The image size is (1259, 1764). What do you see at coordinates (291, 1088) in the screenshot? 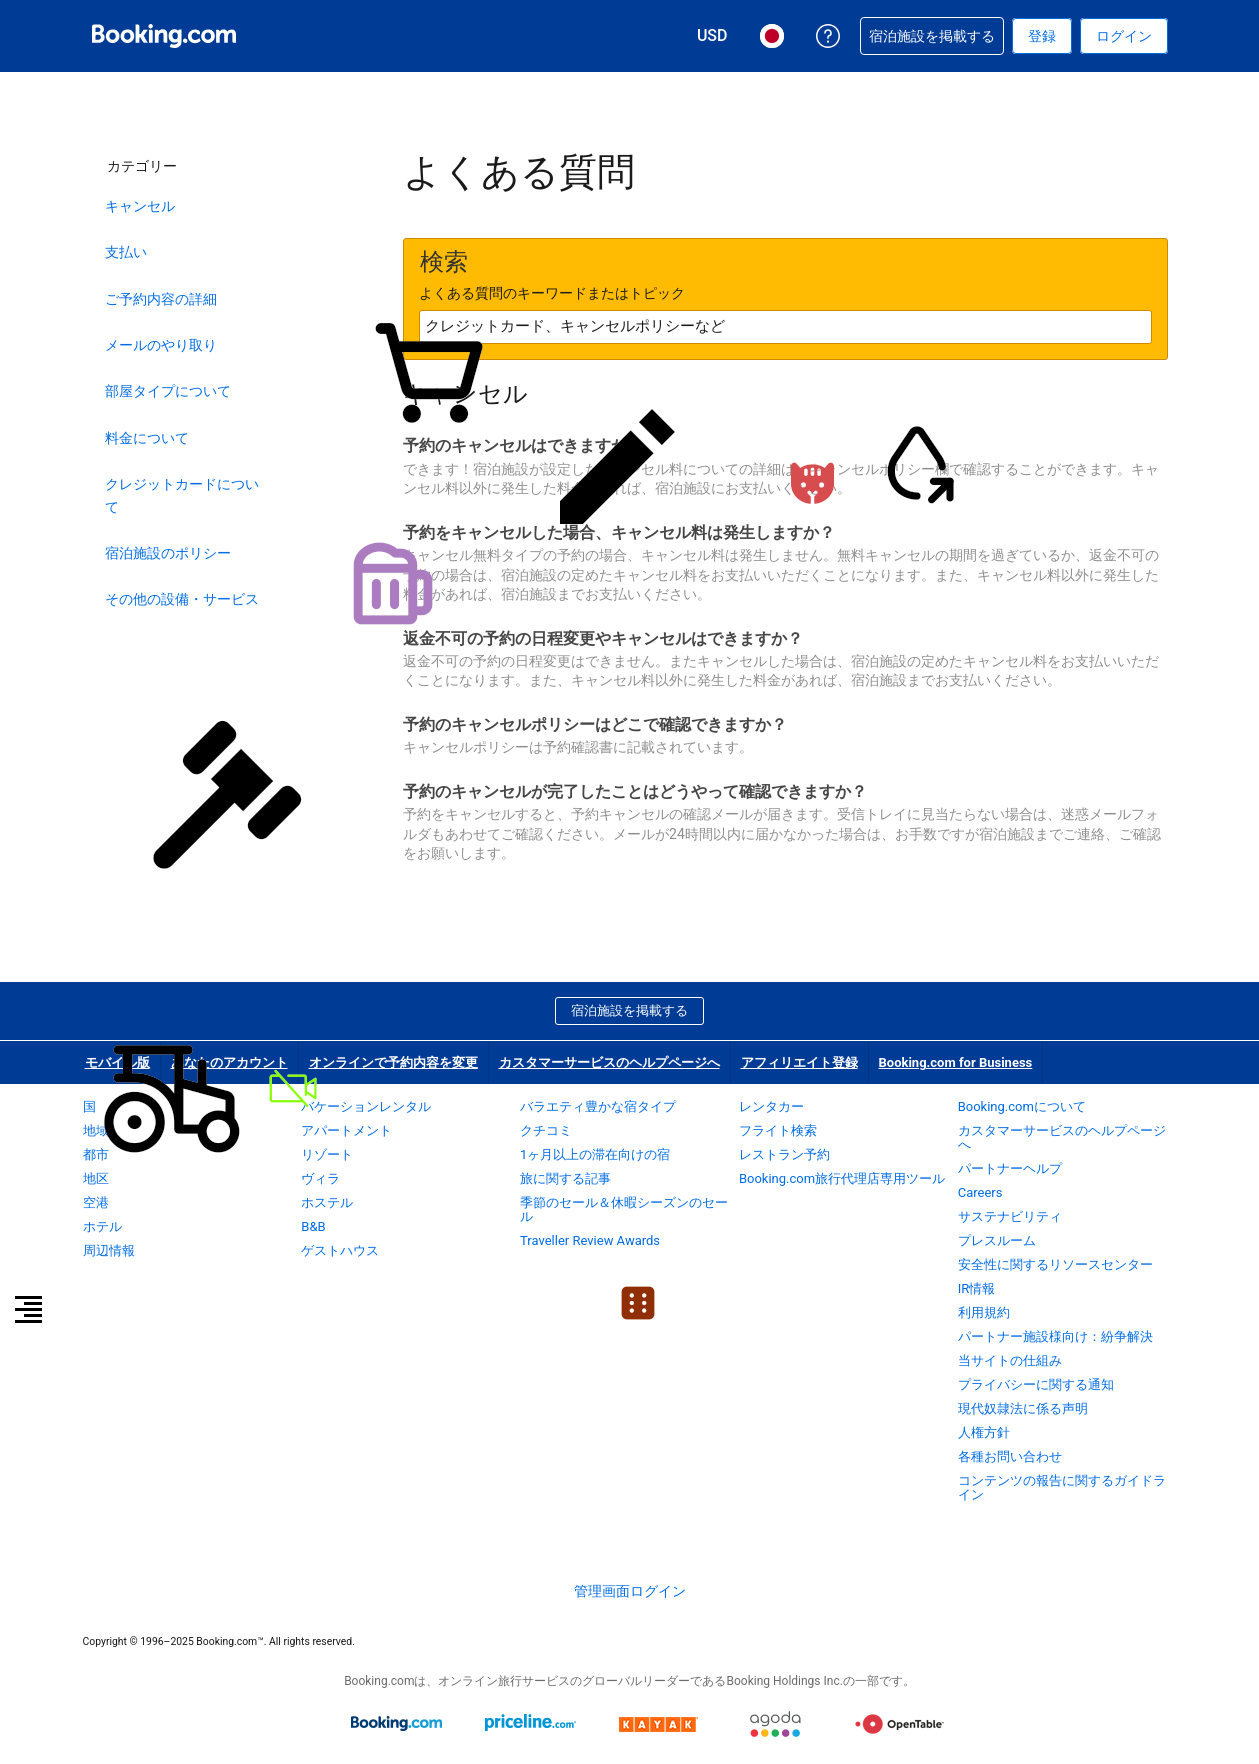
I see `turn off camera or disable video` at bounding box center [291, 1088].